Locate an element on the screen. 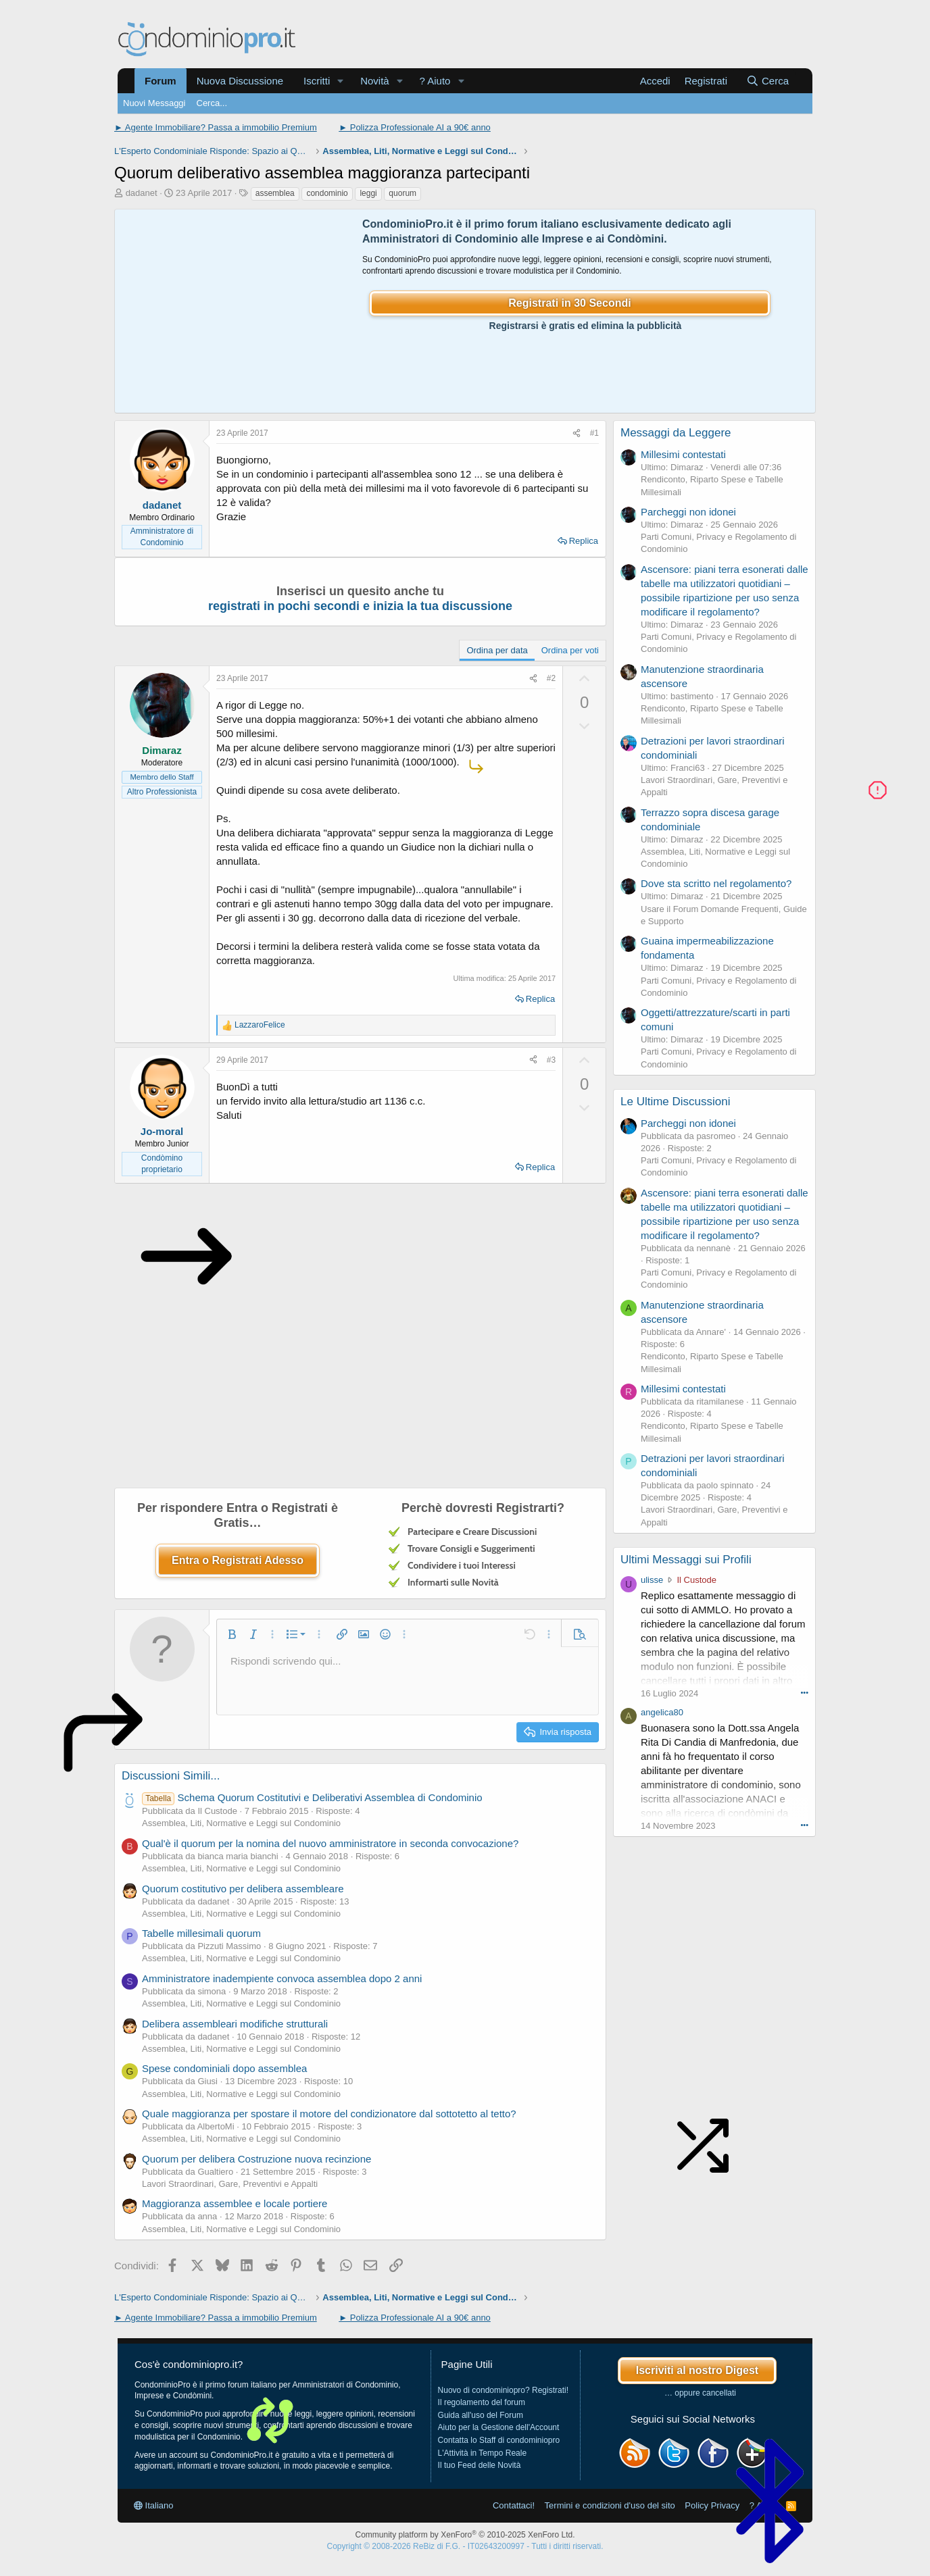 The height and width of the screenshot is (2576, 930). shuffle playlist or queue order is located at coordinates (702, 2146).